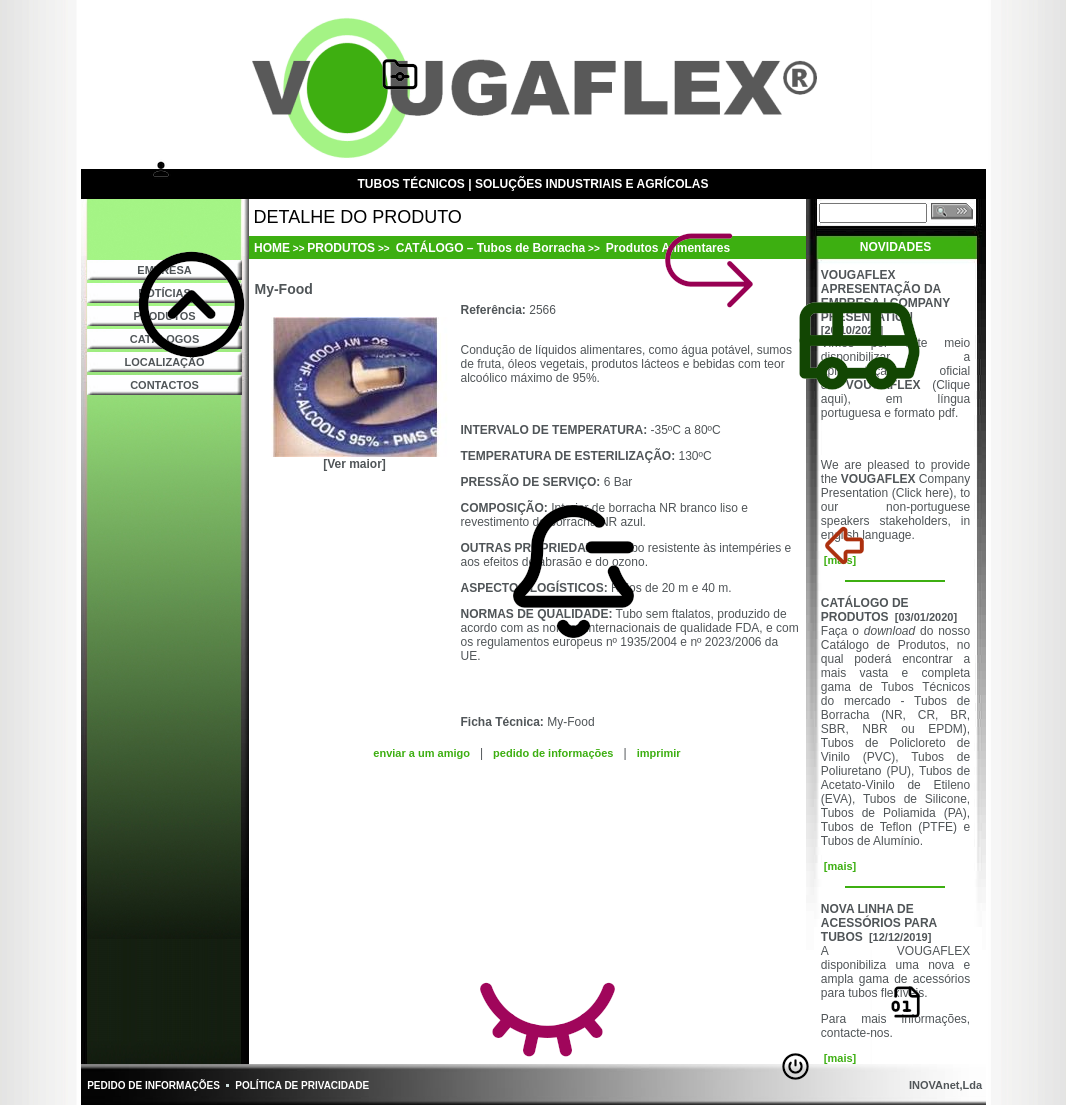  What do you see at coordinates (709, 267) in the screenshot?
I see `redo or repeat last action` at bounding box center [709, 267].